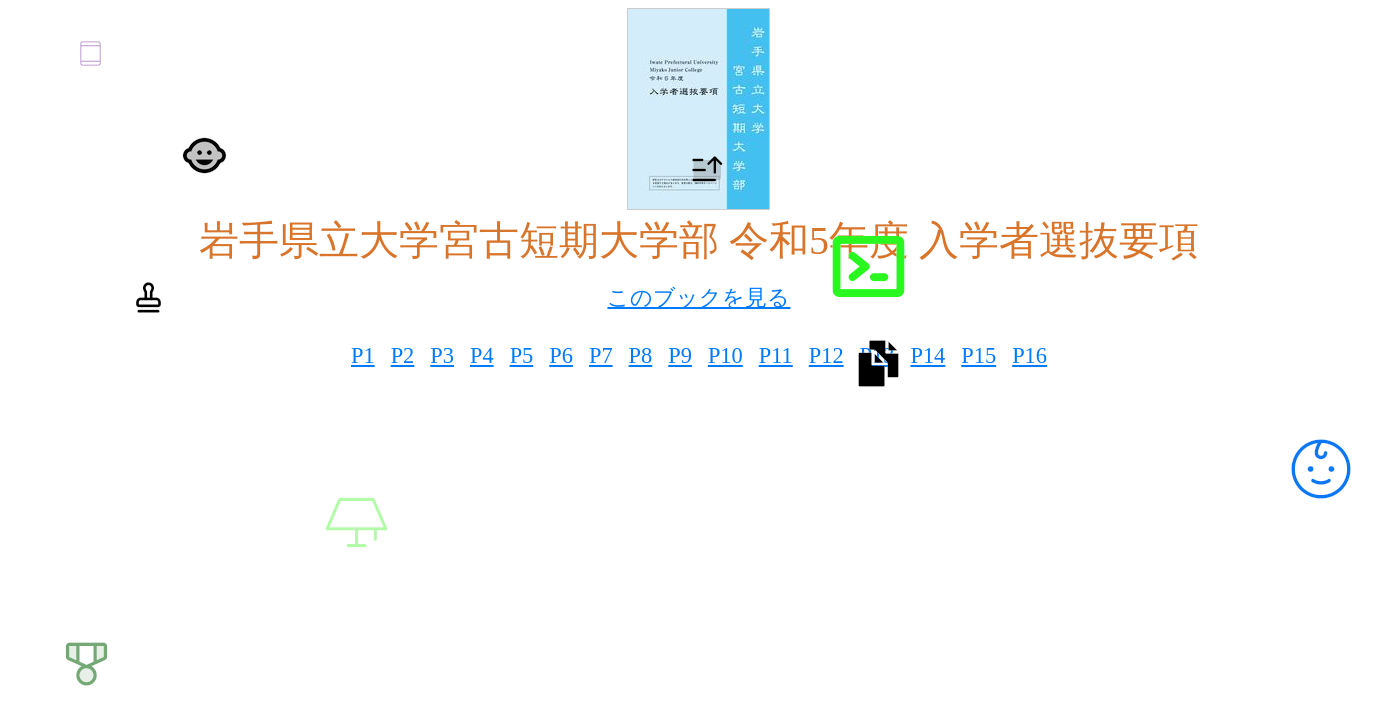  Describe the element at coordinates (356, 522) in the screenshot. I see `toggle lamp or lighting control` at that location.